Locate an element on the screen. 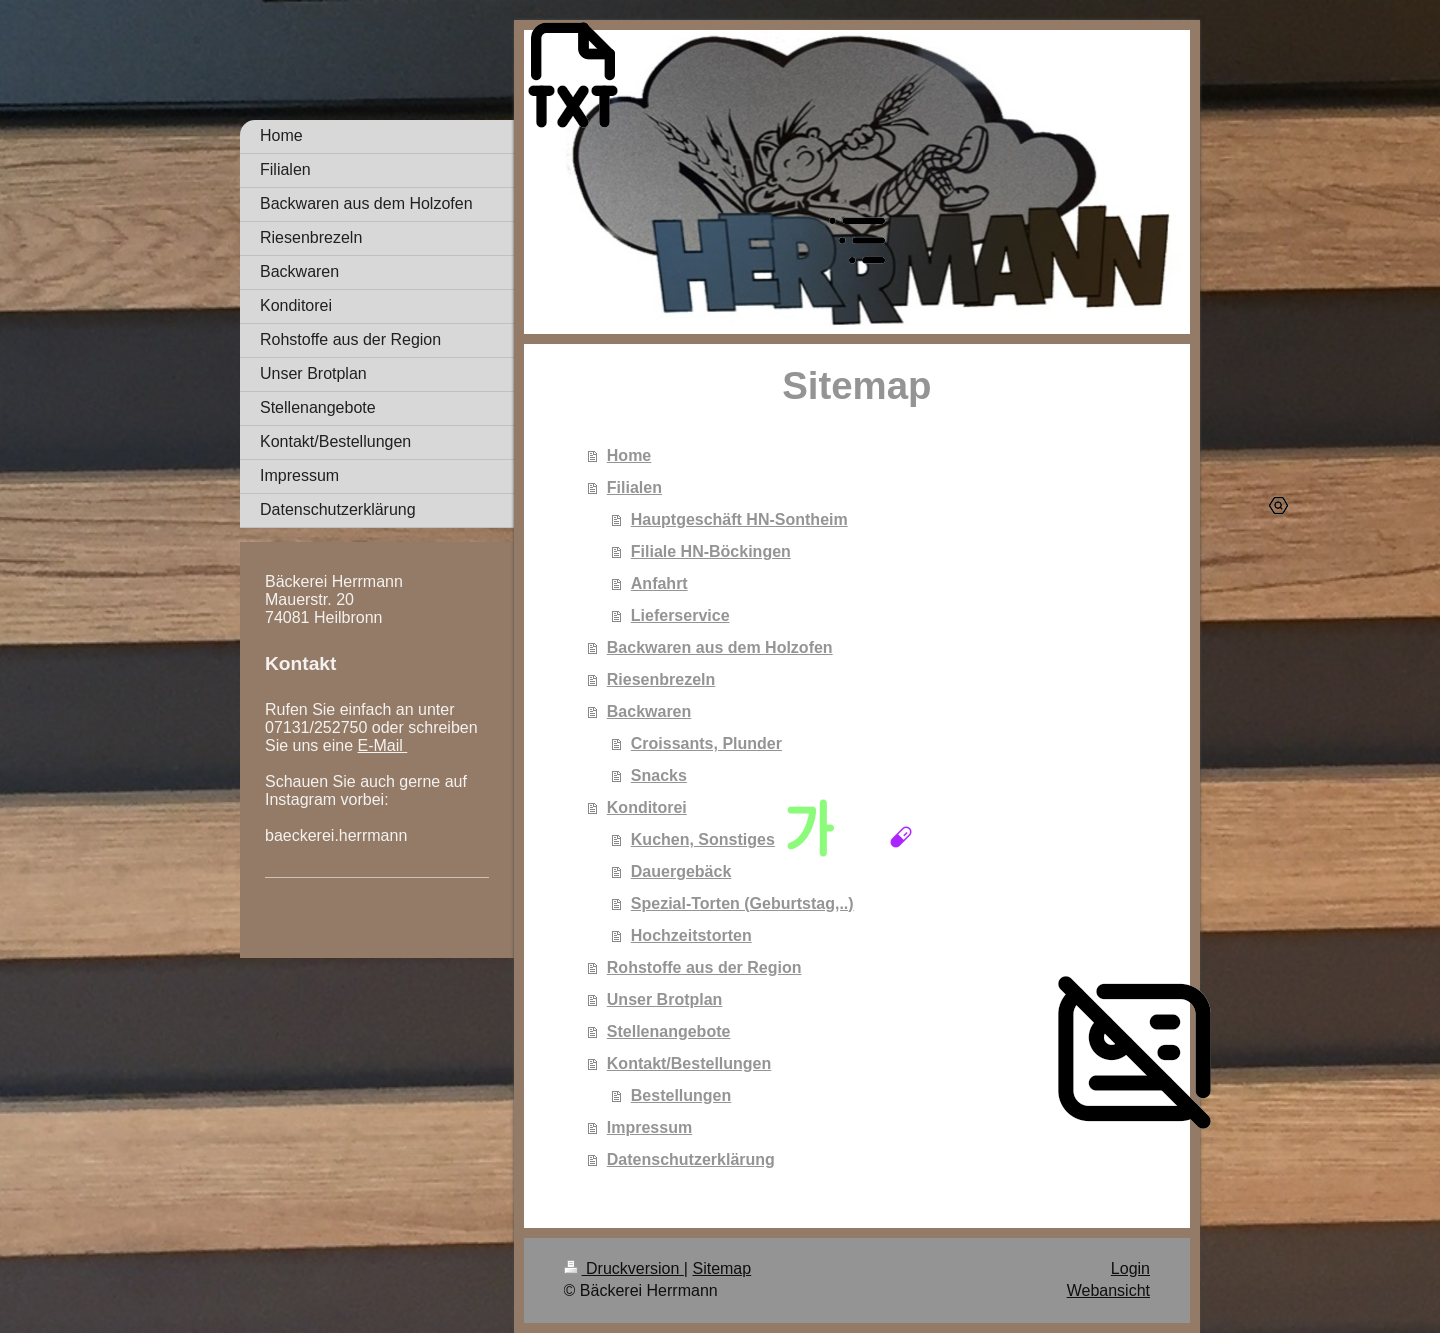 This screenshot has width=1440, height=1333. text file type indicator is located at coordinates (573, 75).